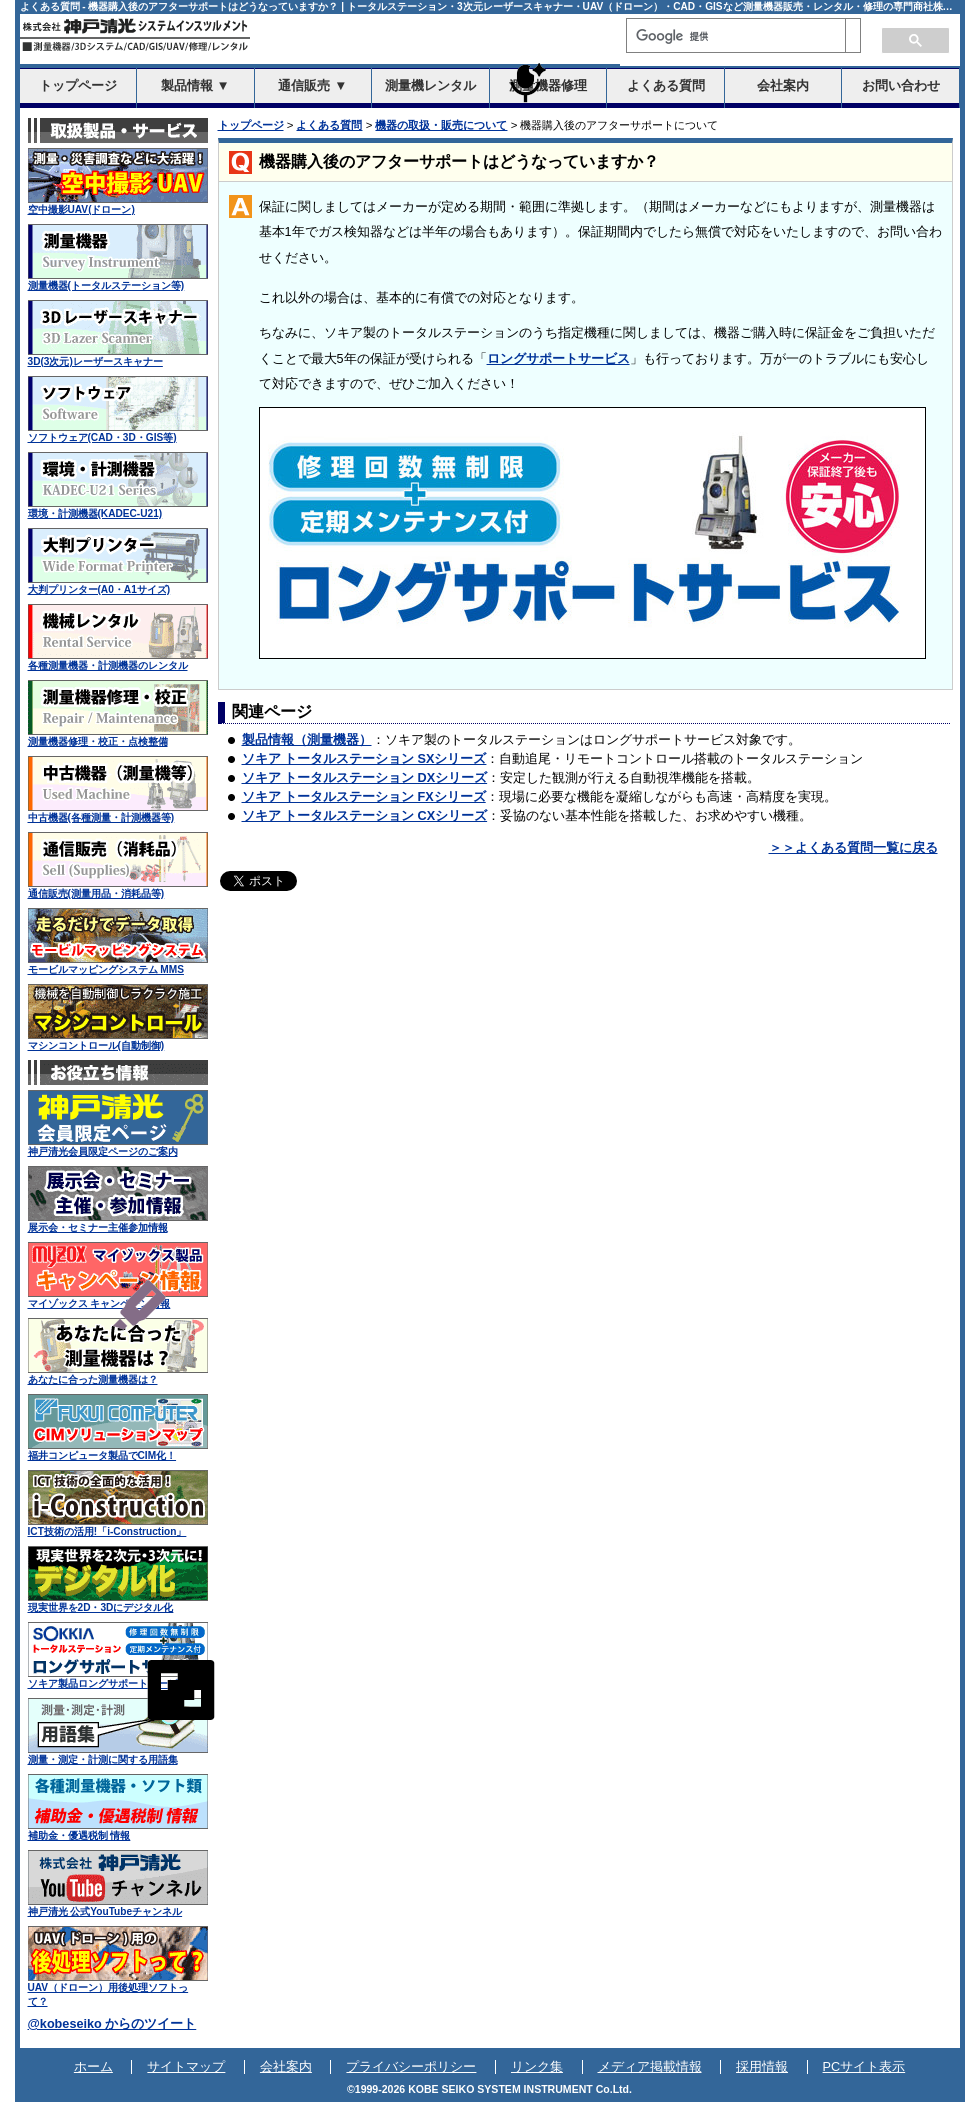 The image size is (979, 2102). Describe the element at coordinates (181, 1690) in the screenshot. I see `adjust aspect ratio settings` at that location.